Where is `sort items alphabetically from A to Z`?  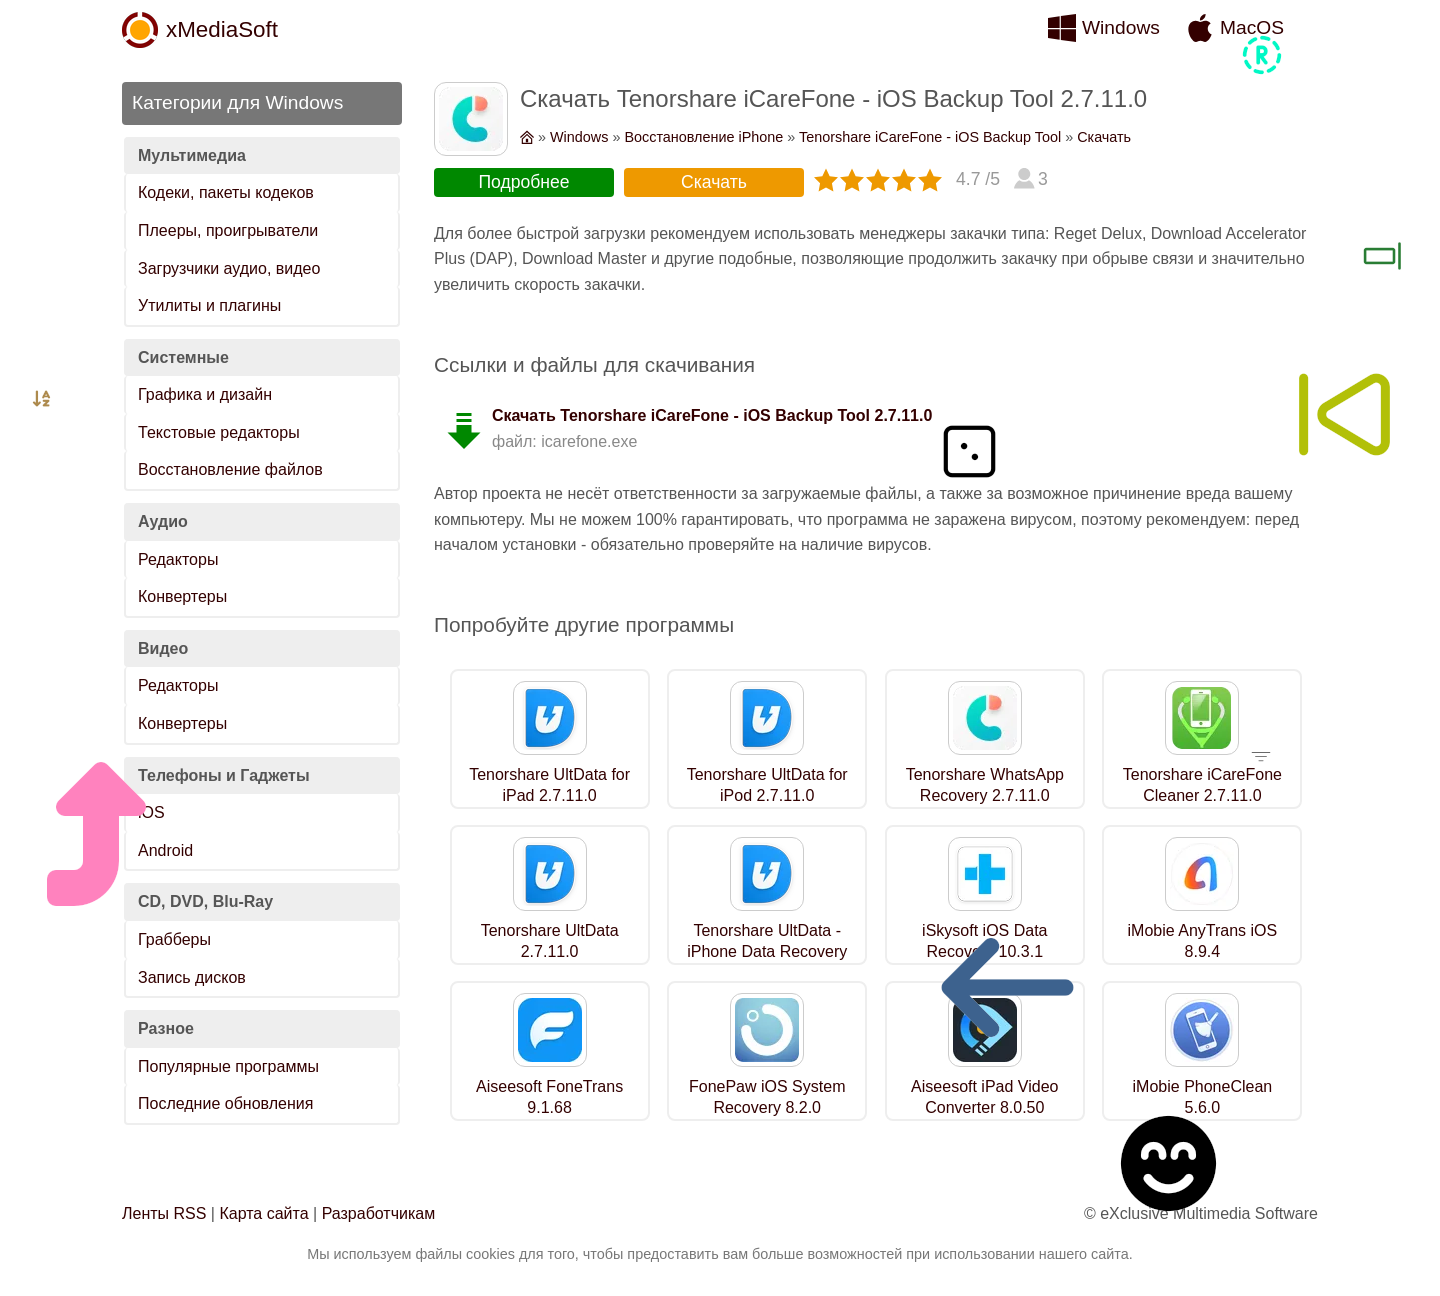
sort items alphabetically from A to Z is located at coordinates (41, 398).